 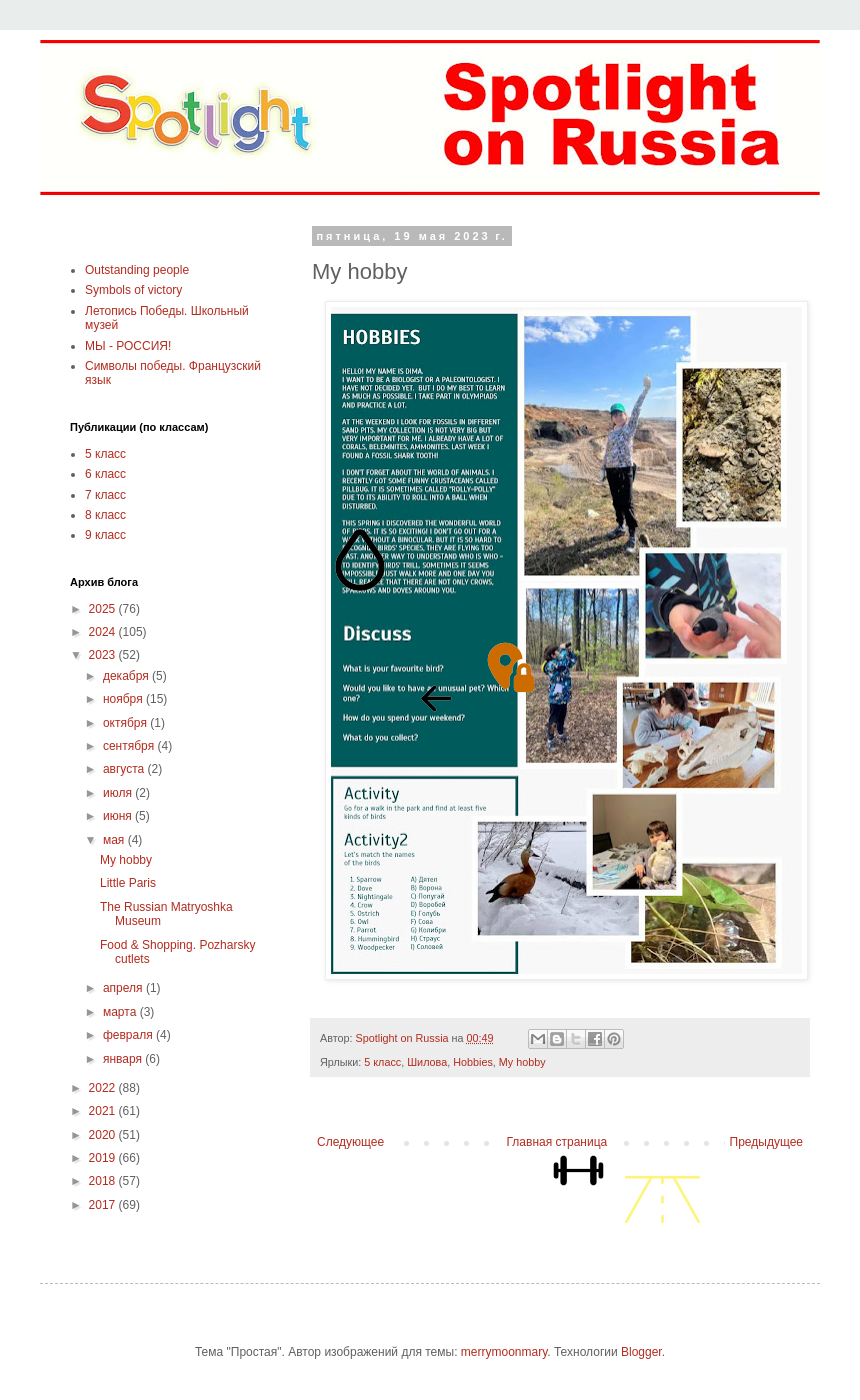 I want to click on adjust water or hydration settings, so click(x=360, y=560).